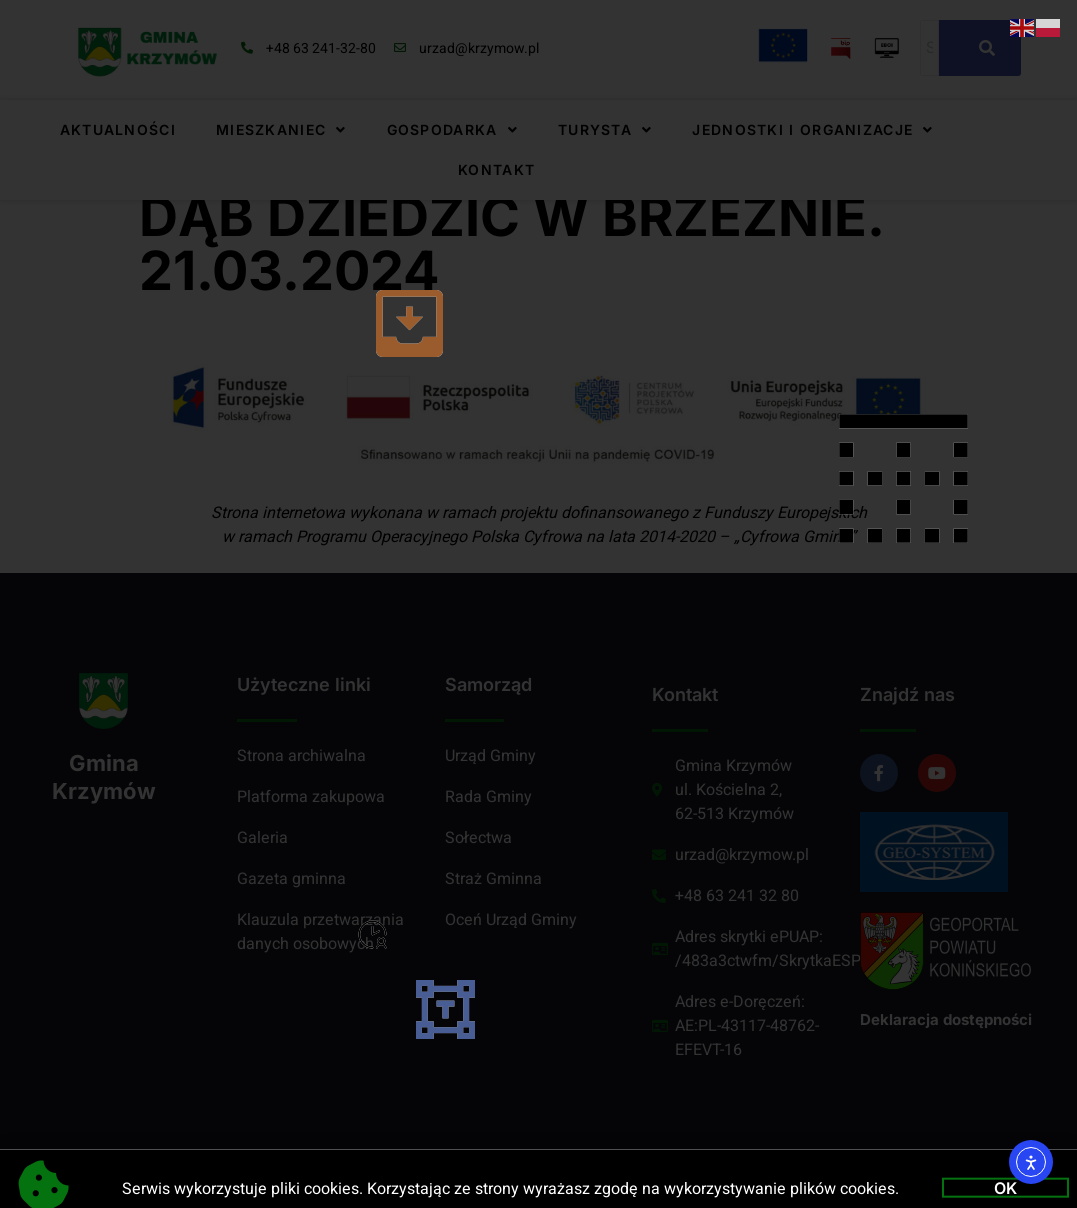  What do you see at coordinates (409, 323) in the screenshot?
I see `download to inbox` at bounding box center [409, 323].